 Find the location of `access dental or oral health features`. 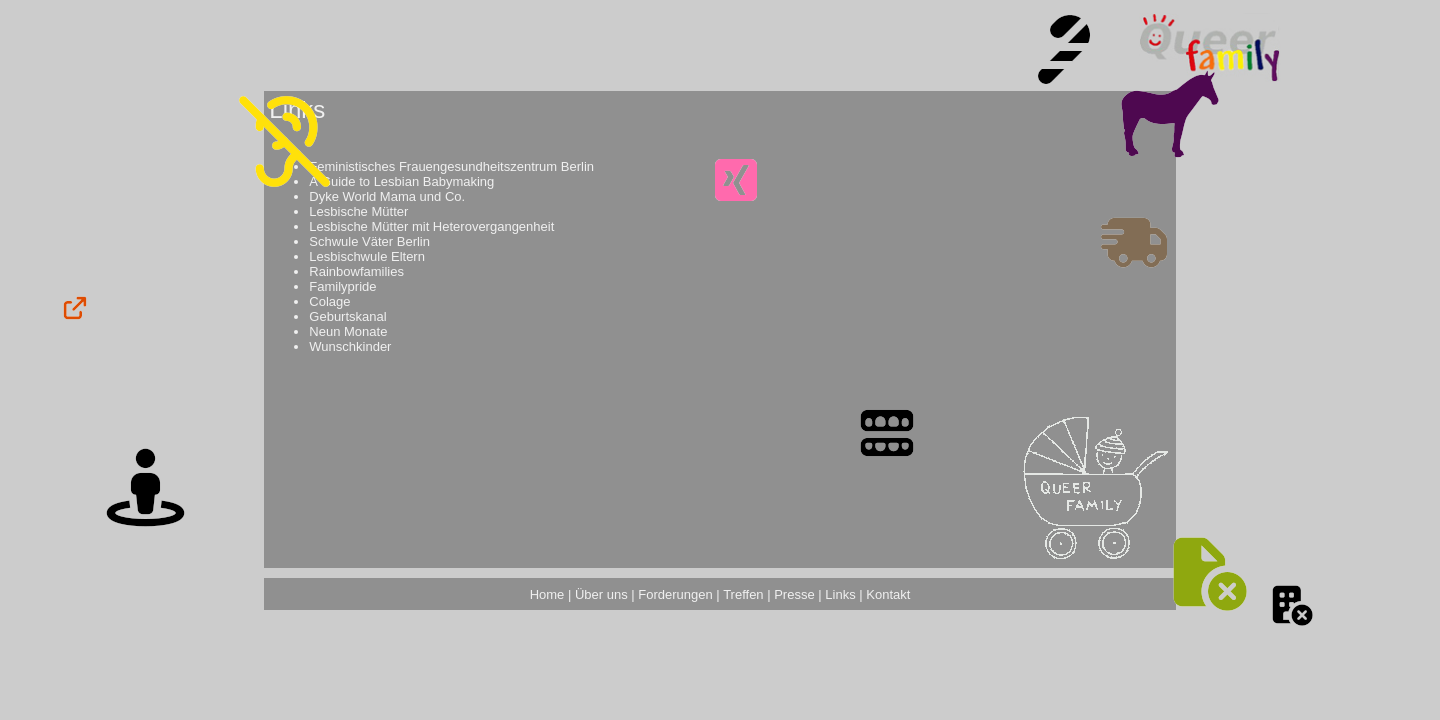

access dental or oral health features is located at coordinates (887, 433).